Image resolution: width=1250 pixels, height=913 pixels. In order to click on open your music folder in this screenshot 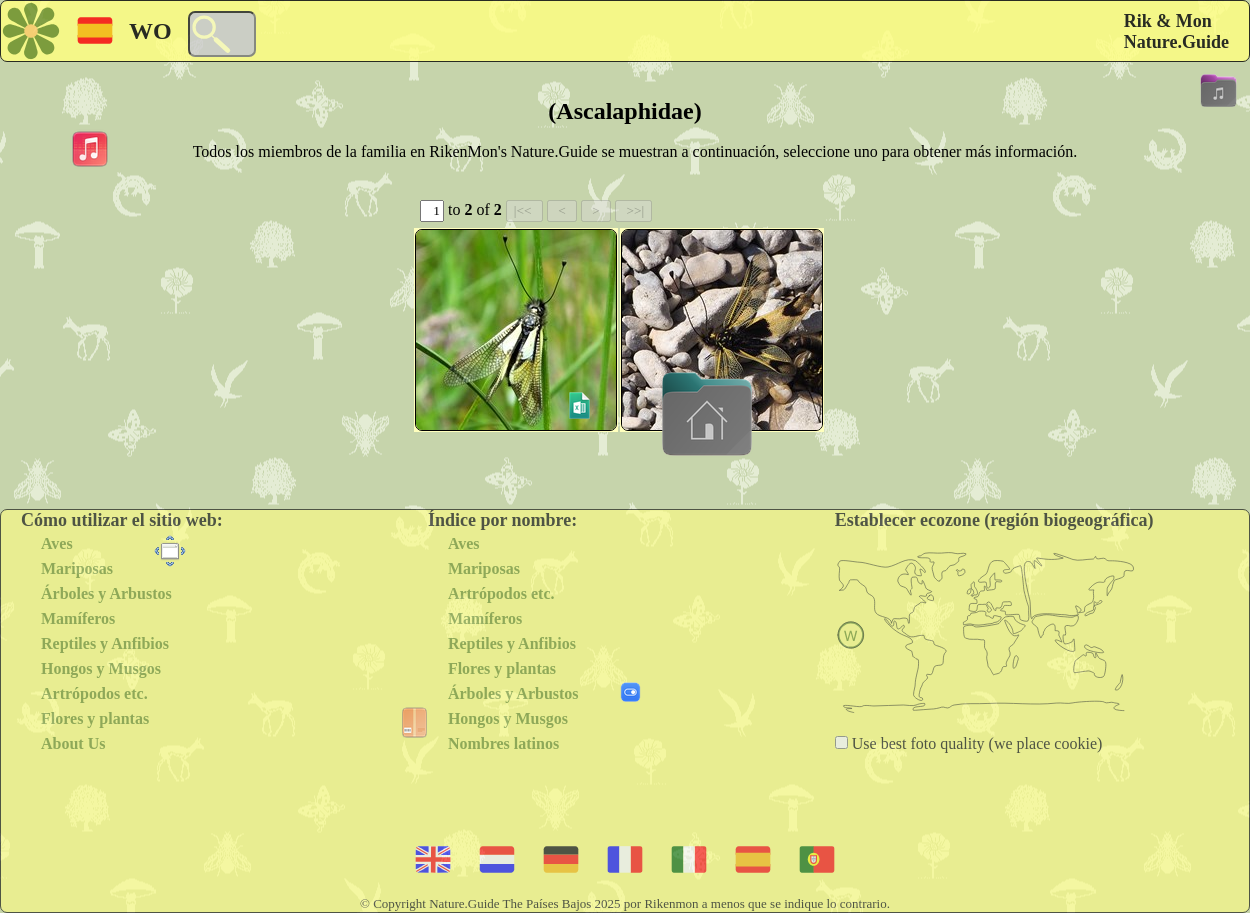, I will do `click(1218, 90)`.